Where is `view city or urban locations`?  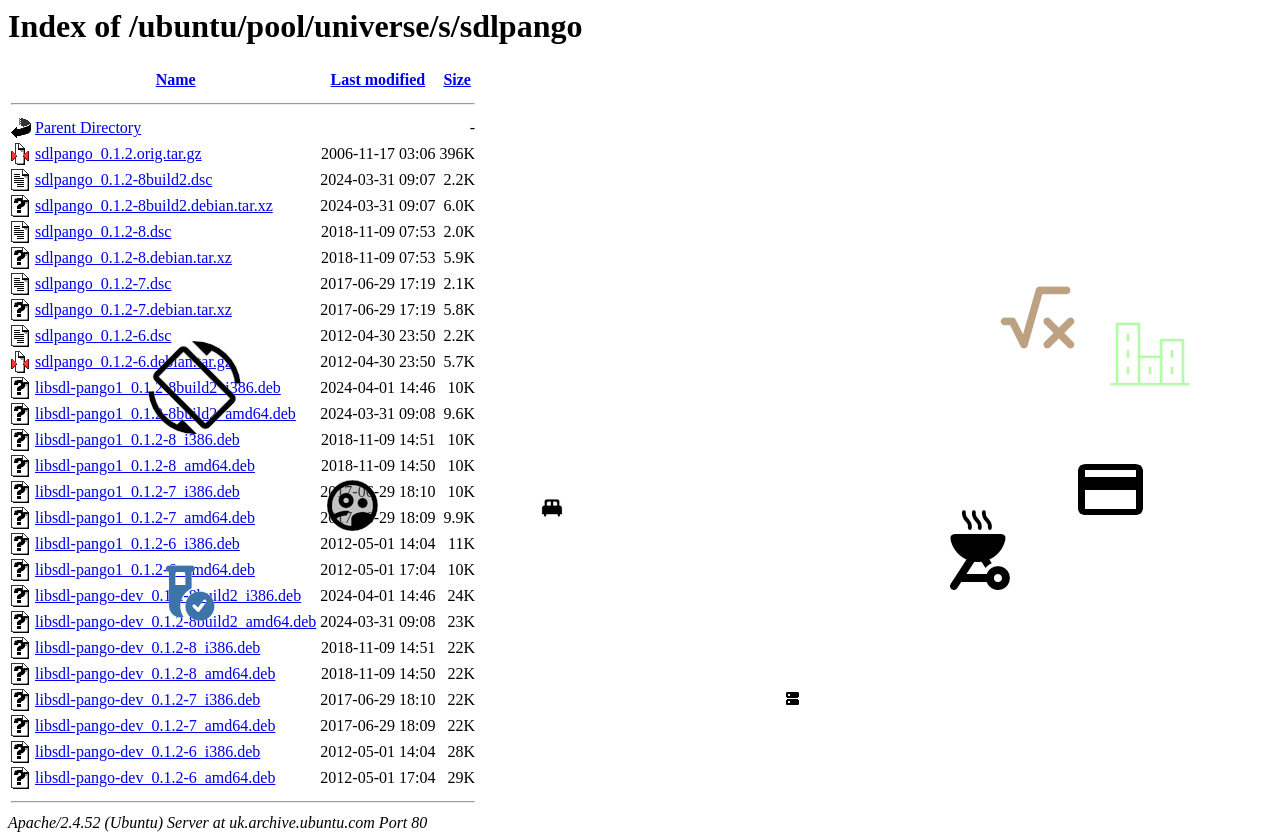
view city or urban locations is located at coordinates (1150, 354).